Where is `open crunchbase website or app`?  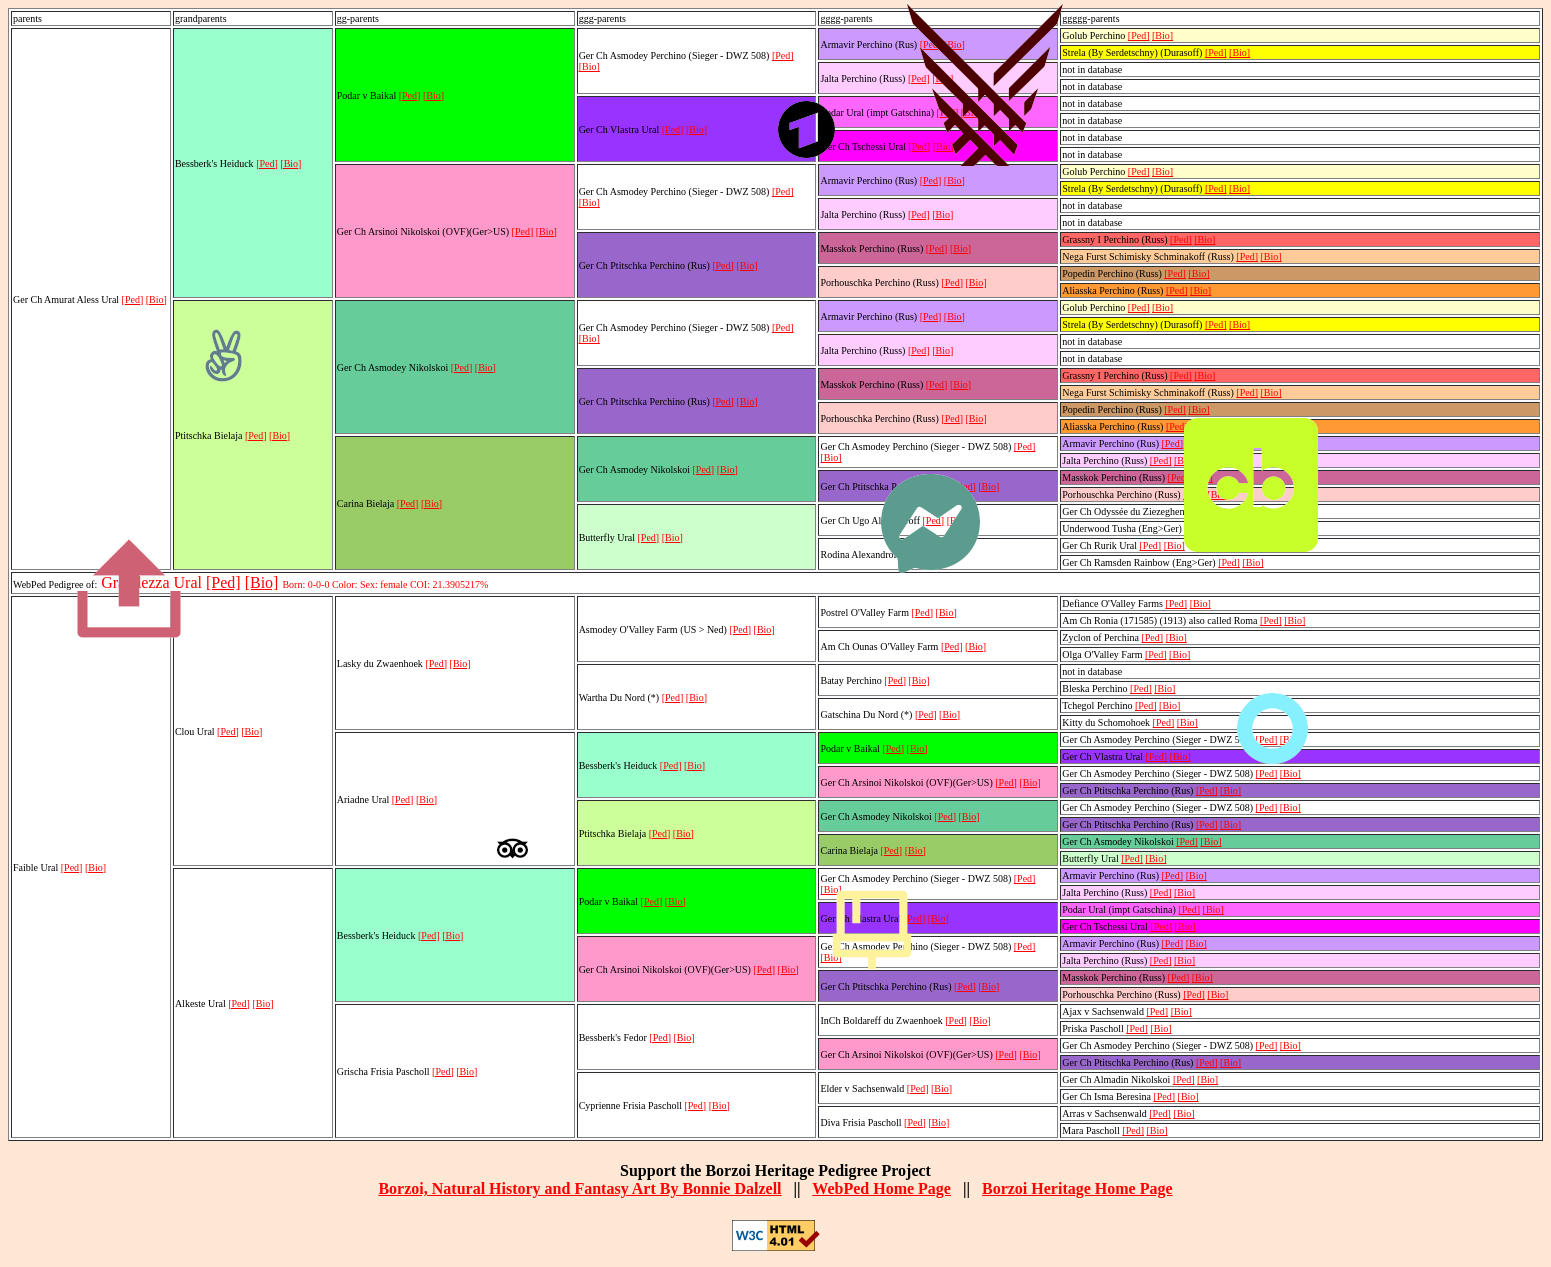
open crunchbase website or app is located at coordinates (1251, 485).